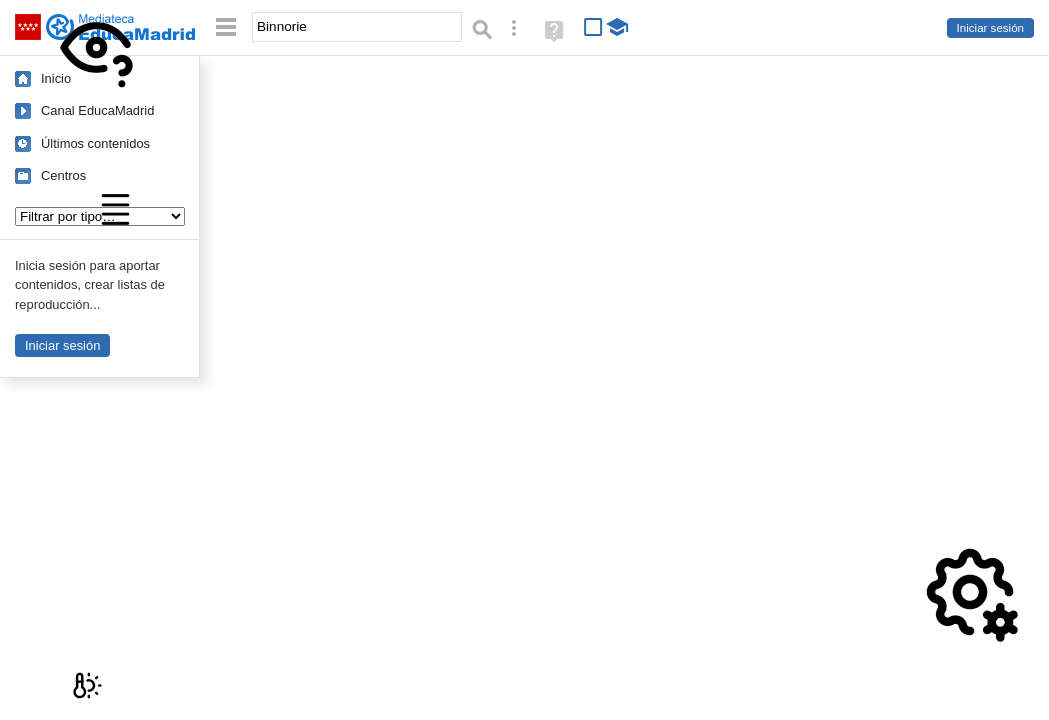 Image resolution: width=1049 pixels, height=720 pixels. I want to click on view current outdoor temperature, so click(87, 685).